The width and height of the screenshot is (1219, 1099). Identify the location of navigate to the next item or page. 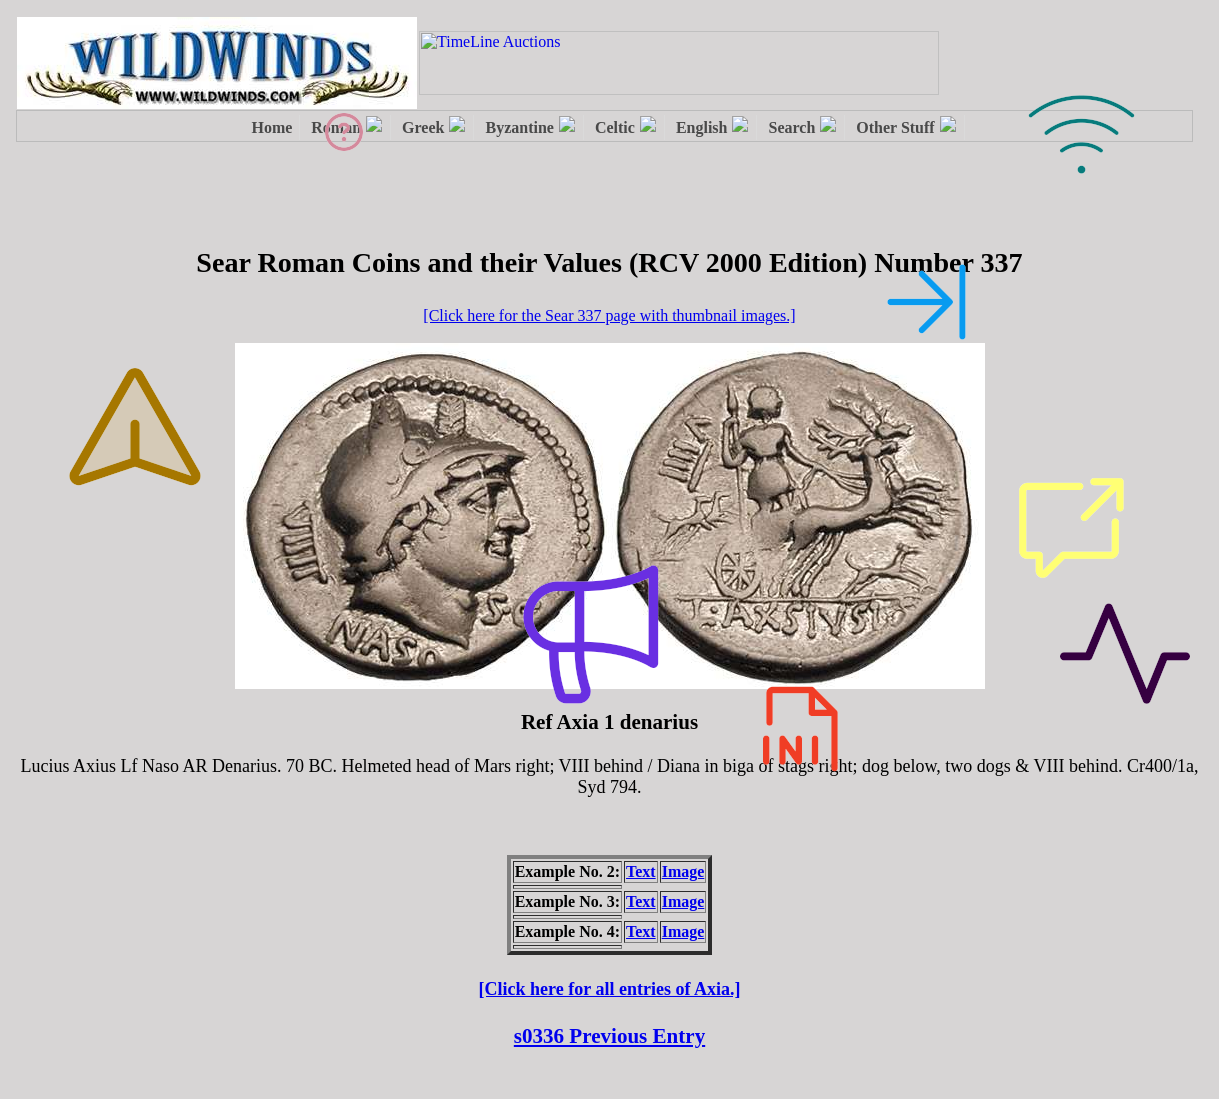
(928, 302).